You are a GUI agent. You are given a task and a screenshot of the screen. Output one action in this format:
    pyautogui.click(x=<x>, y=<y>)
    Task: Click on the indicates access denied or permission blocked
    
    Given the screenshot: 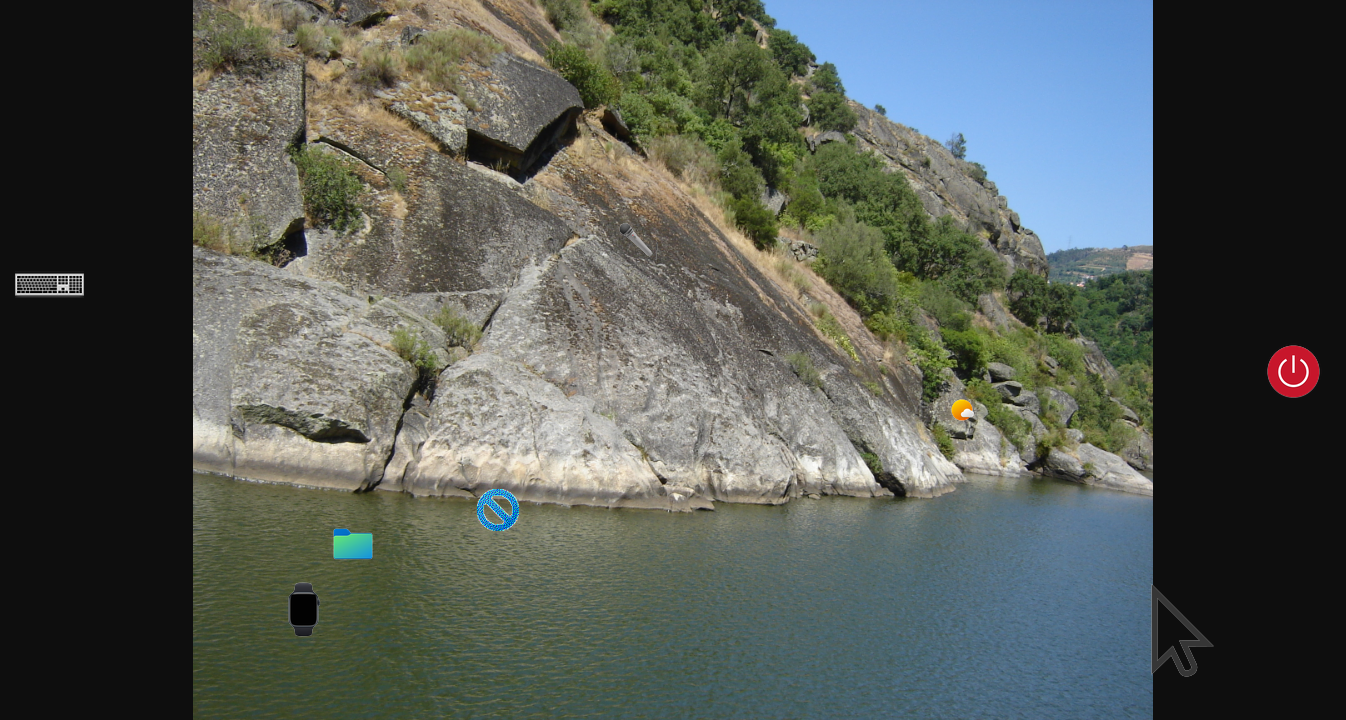 What is the action you would take?
    pyautogui.click(x=498, y=510)
    